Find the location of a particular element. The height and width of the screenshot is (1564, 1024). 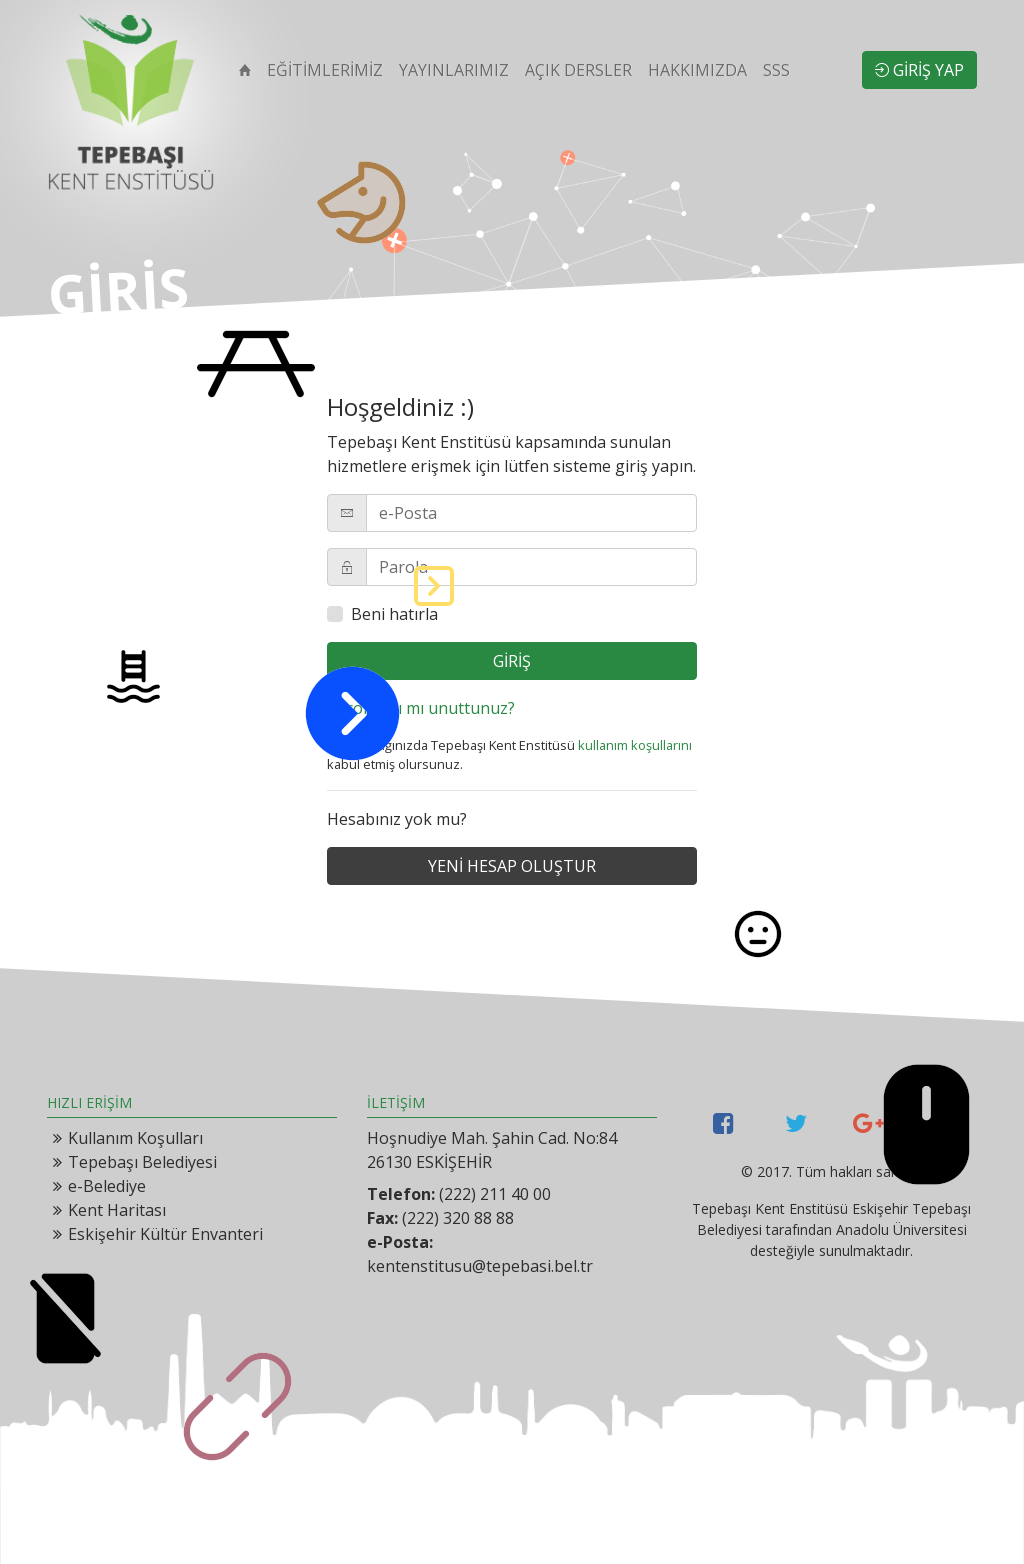

mobile device disabled or unavailable is located at coordinates (65, 1318).